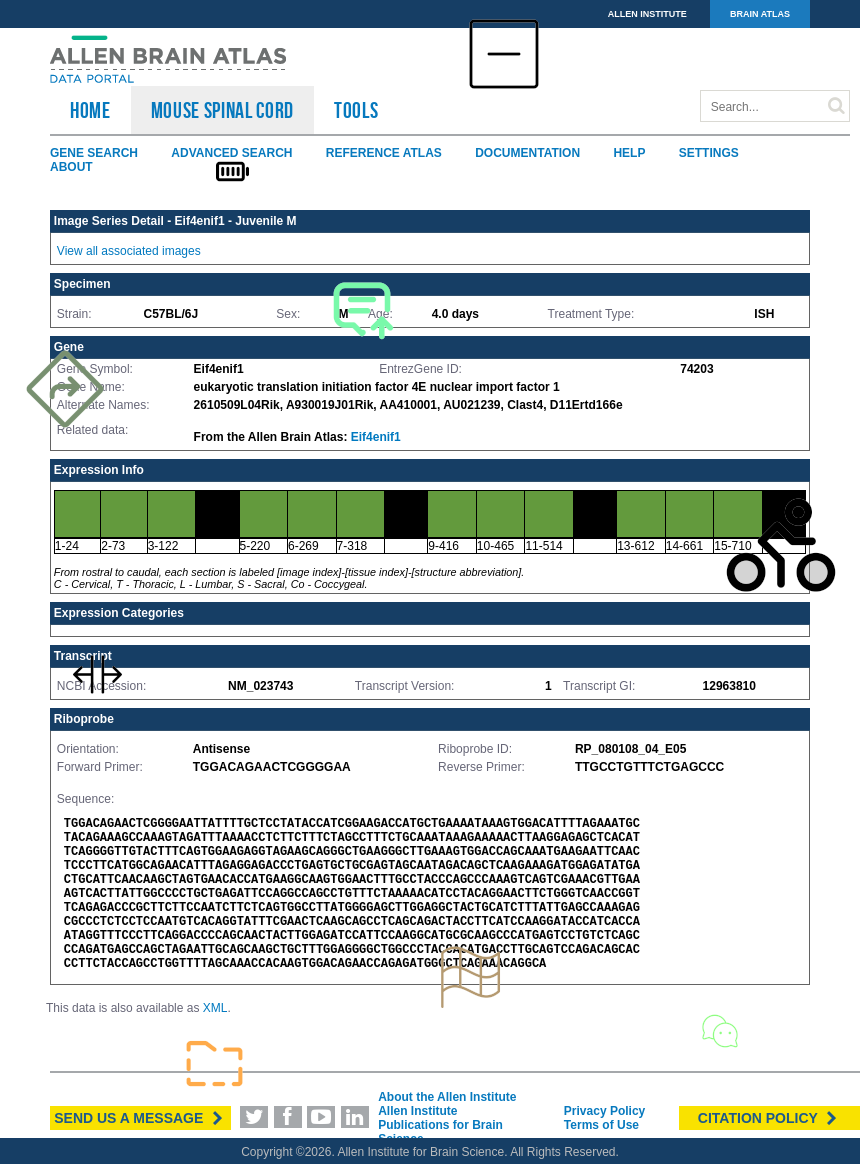  What do you see at coordinates (89, 26) in the screenshot?
I see `minimize the current window` at bounding box center [89, 26].